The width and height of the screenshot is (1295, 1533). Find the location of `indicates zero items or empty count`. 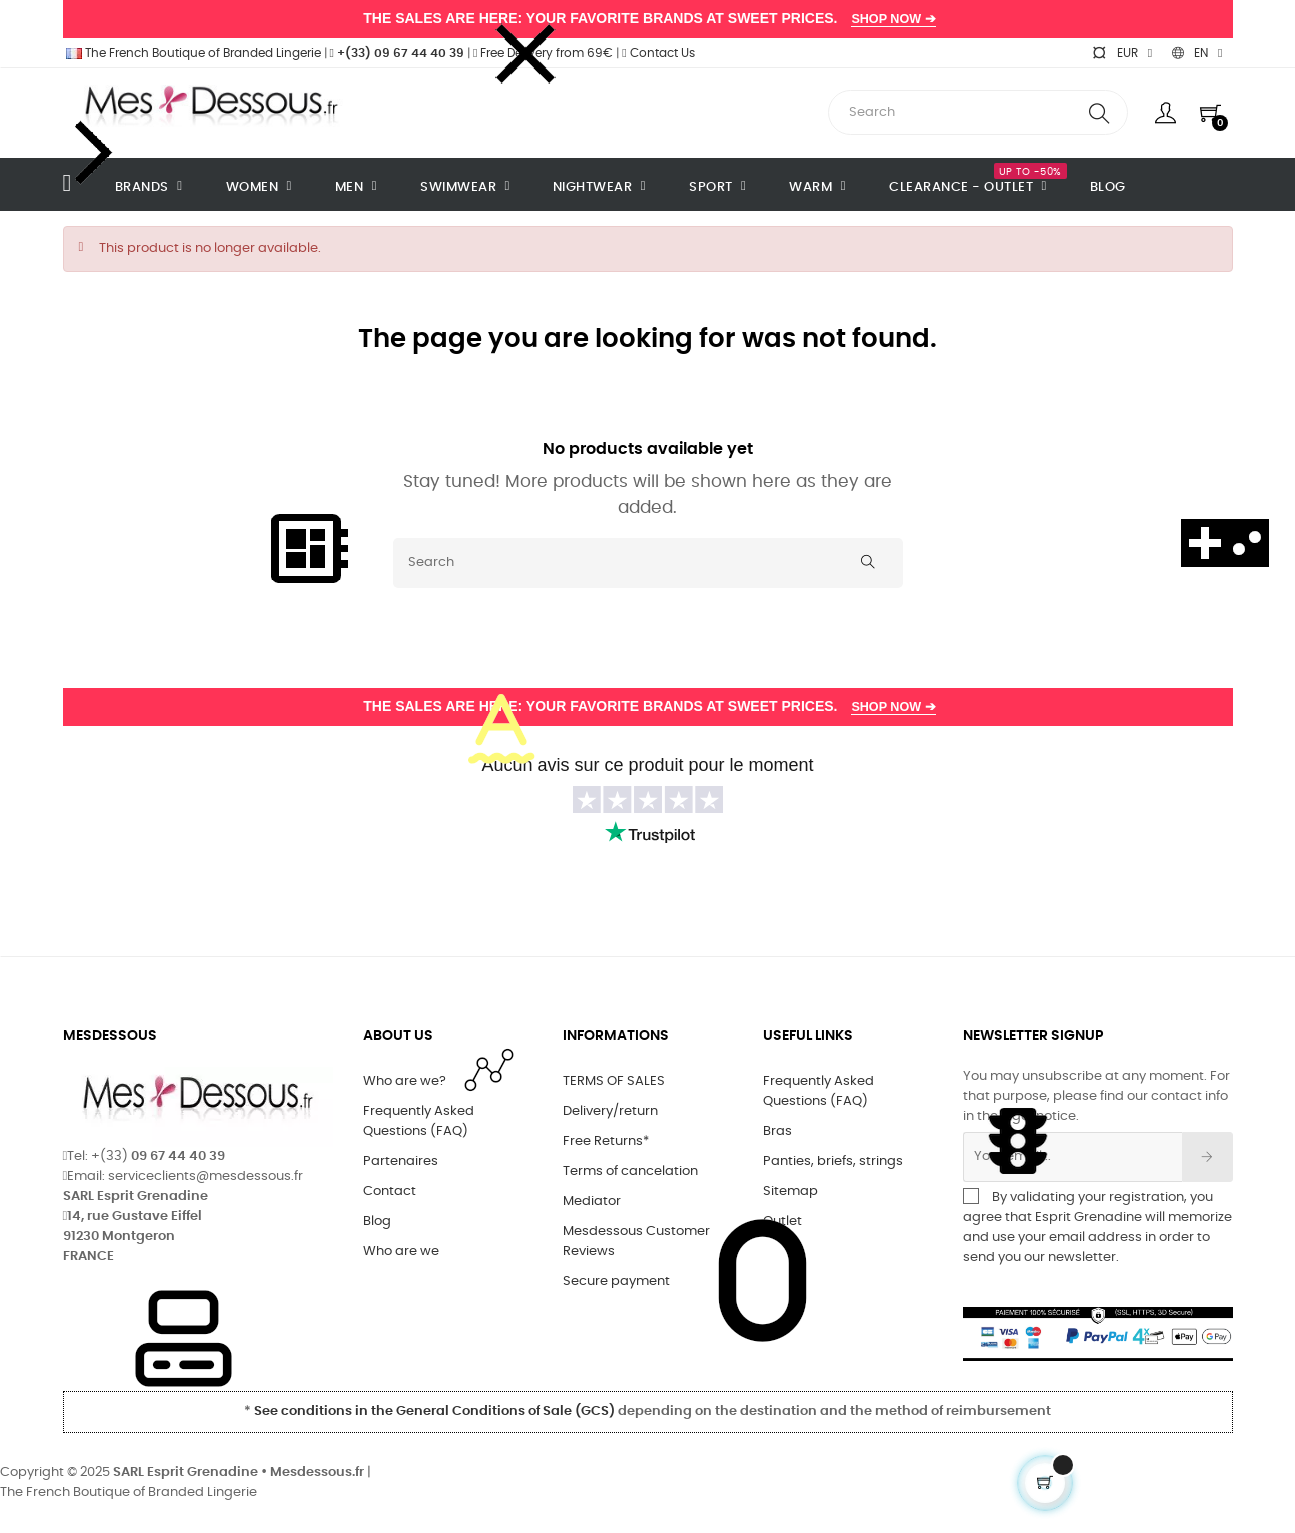

indicates zero items or empty count is located at coordinates (762, 1280).